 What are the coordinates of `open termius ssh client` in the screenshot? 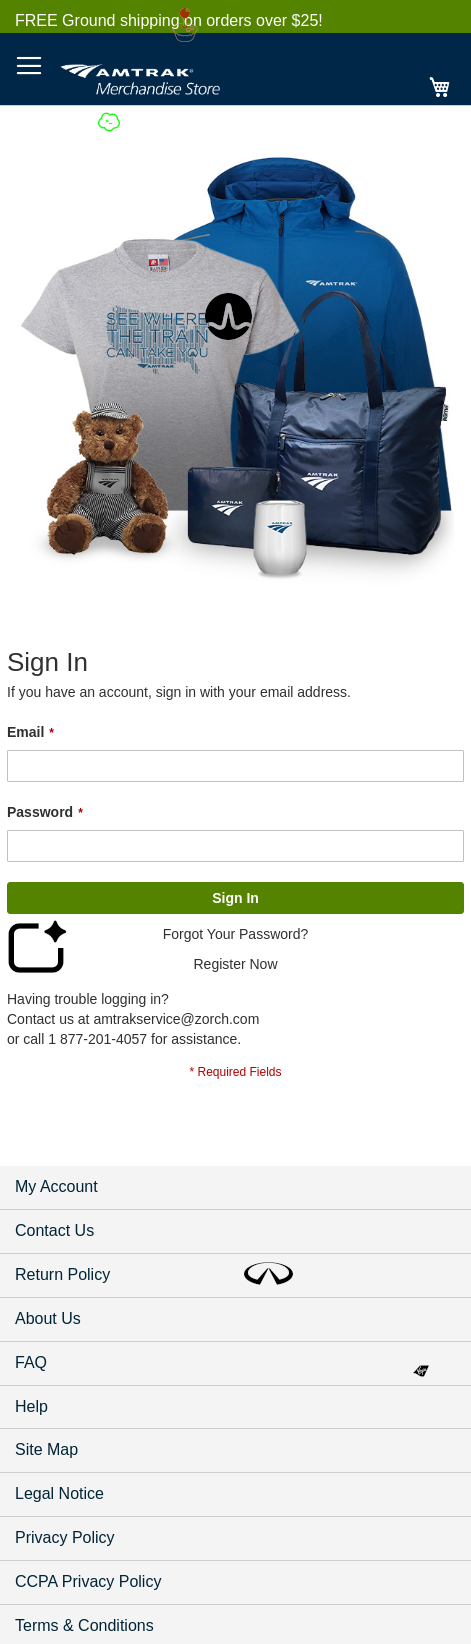 It's located at (109, 122).